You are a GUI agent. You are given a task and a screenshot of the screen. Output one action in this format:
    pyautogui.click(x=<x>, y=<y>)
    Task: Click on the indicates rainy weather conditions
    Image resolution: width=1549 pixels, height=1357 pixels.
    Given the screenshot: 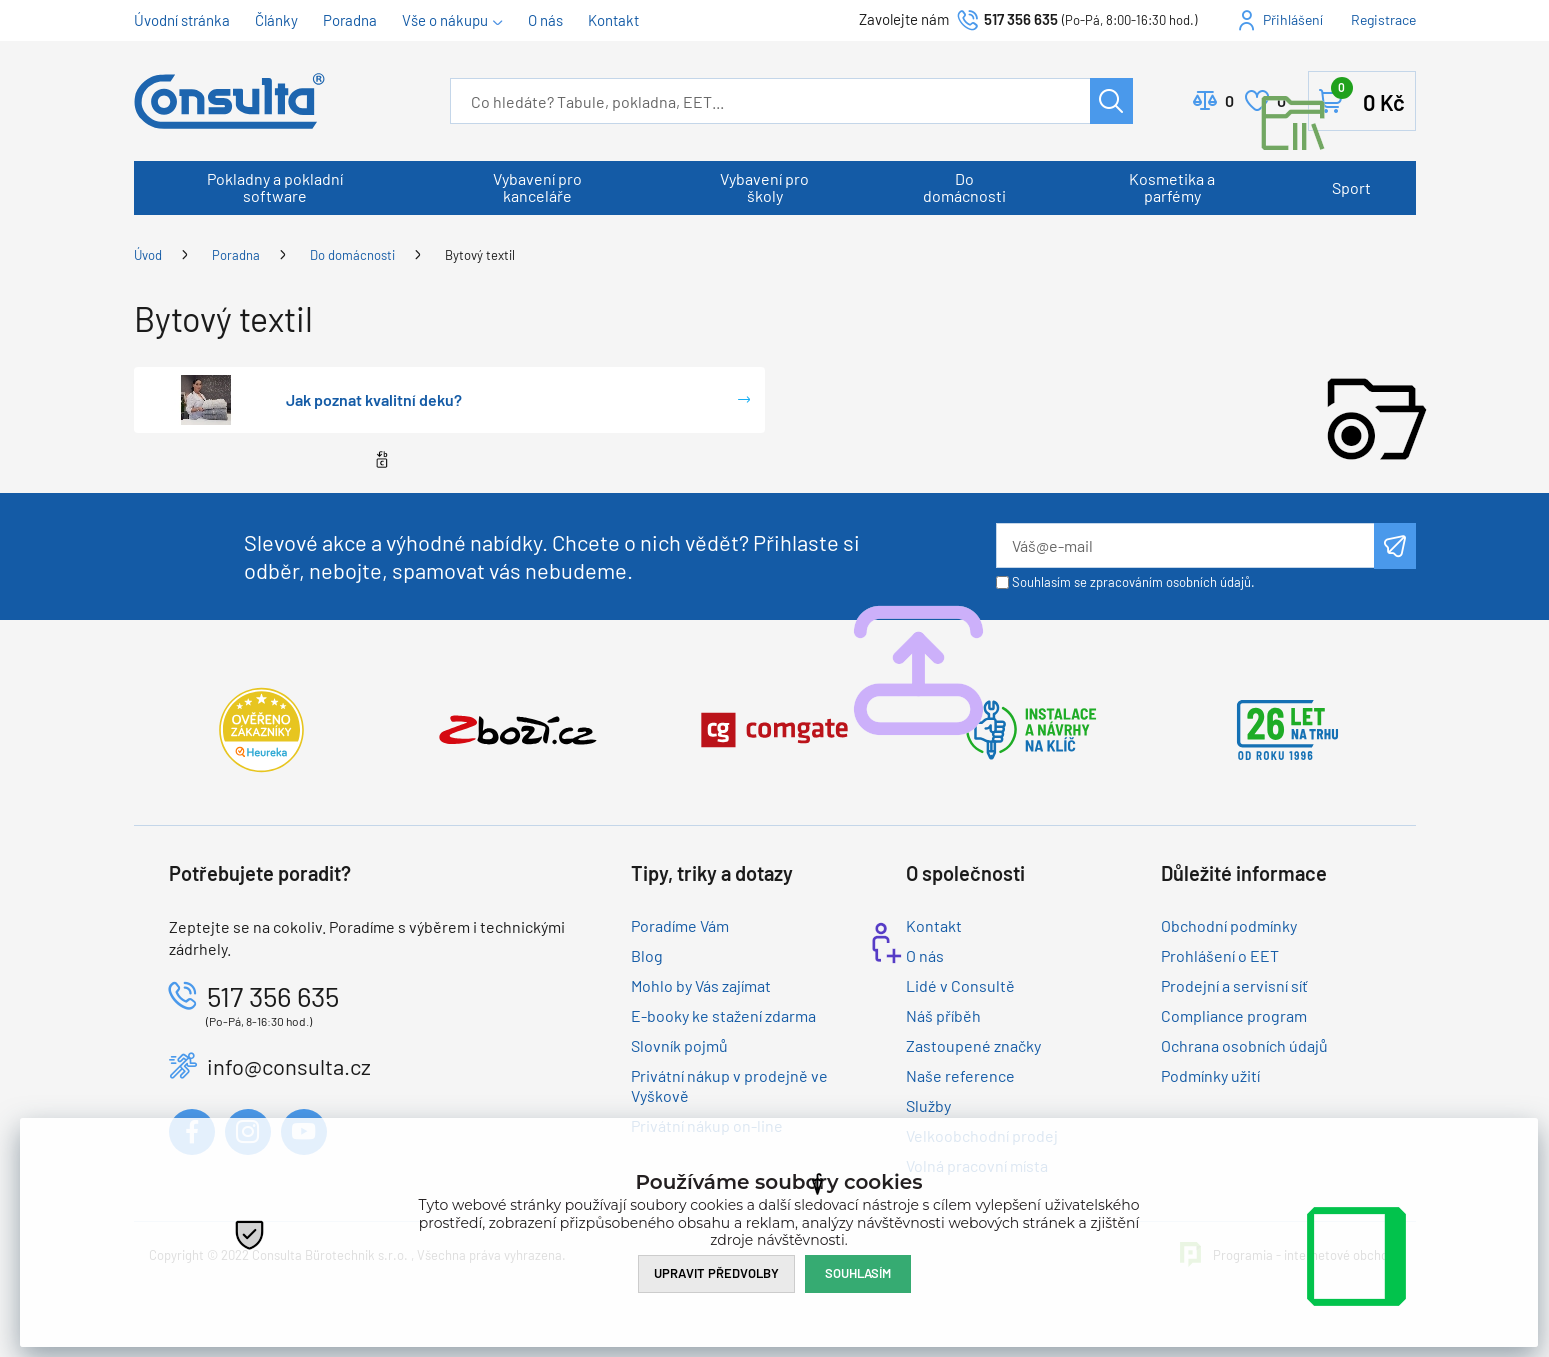 What is the action you would take?
    pyautogui.click(x=817, y=1184)
    